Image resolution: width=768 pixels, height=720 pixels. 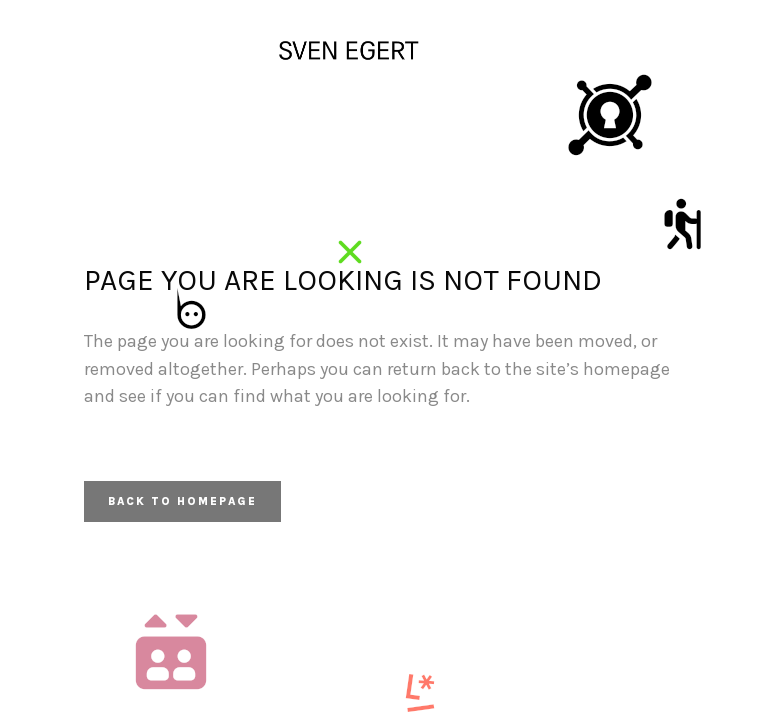 I want to click on keycdn logo - a content delivery network service, so click(x=610, y=115).